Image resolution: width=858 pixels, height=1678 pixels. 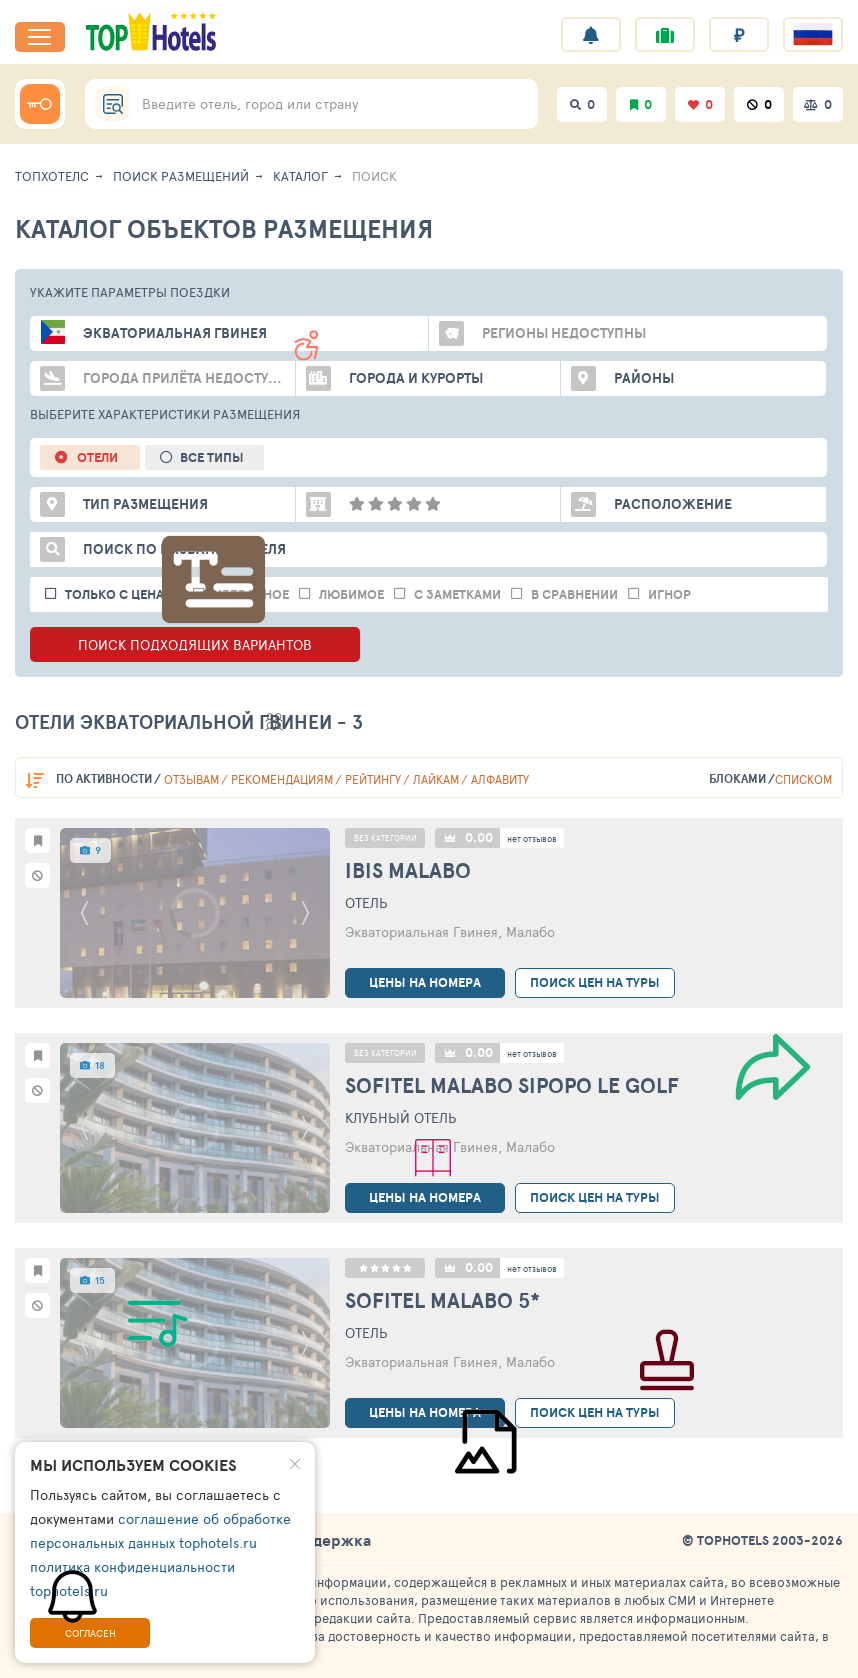 I want to click on indicates wheelchair accessible facility, so click(x=307, y=346).